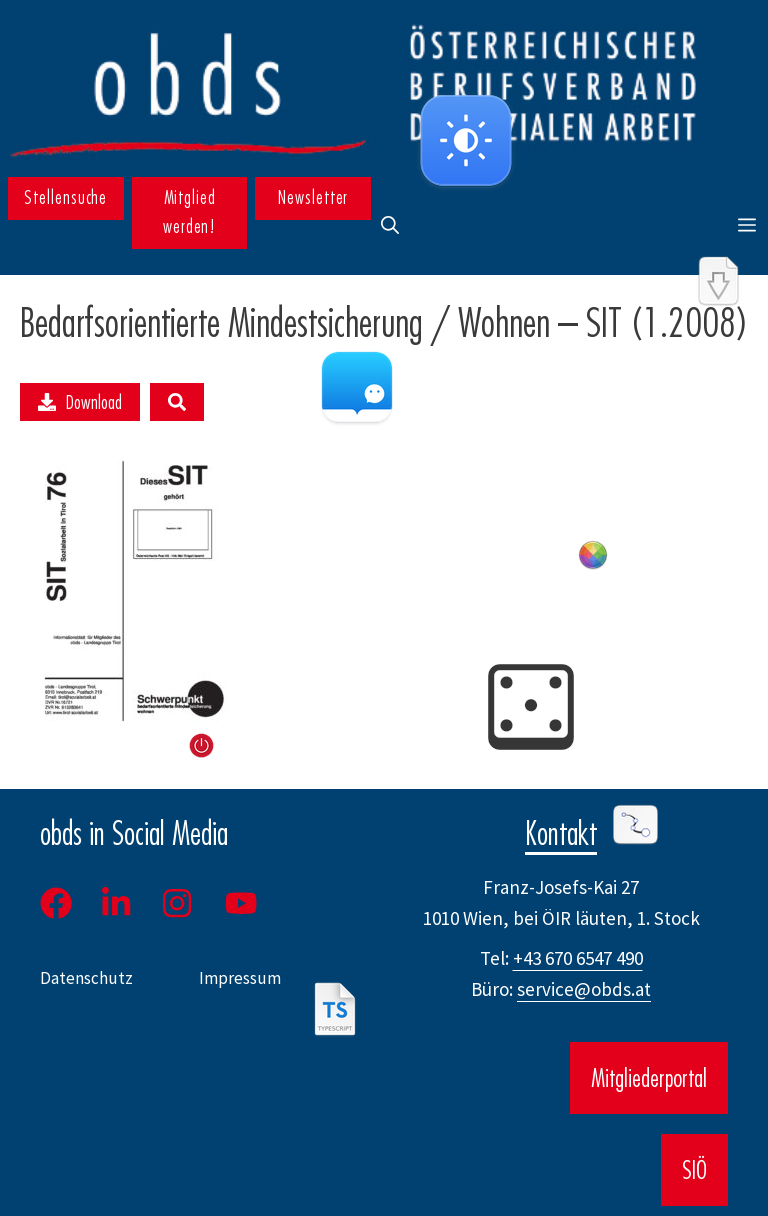  I want to click on shut down or power off the system, so click(201, 745).